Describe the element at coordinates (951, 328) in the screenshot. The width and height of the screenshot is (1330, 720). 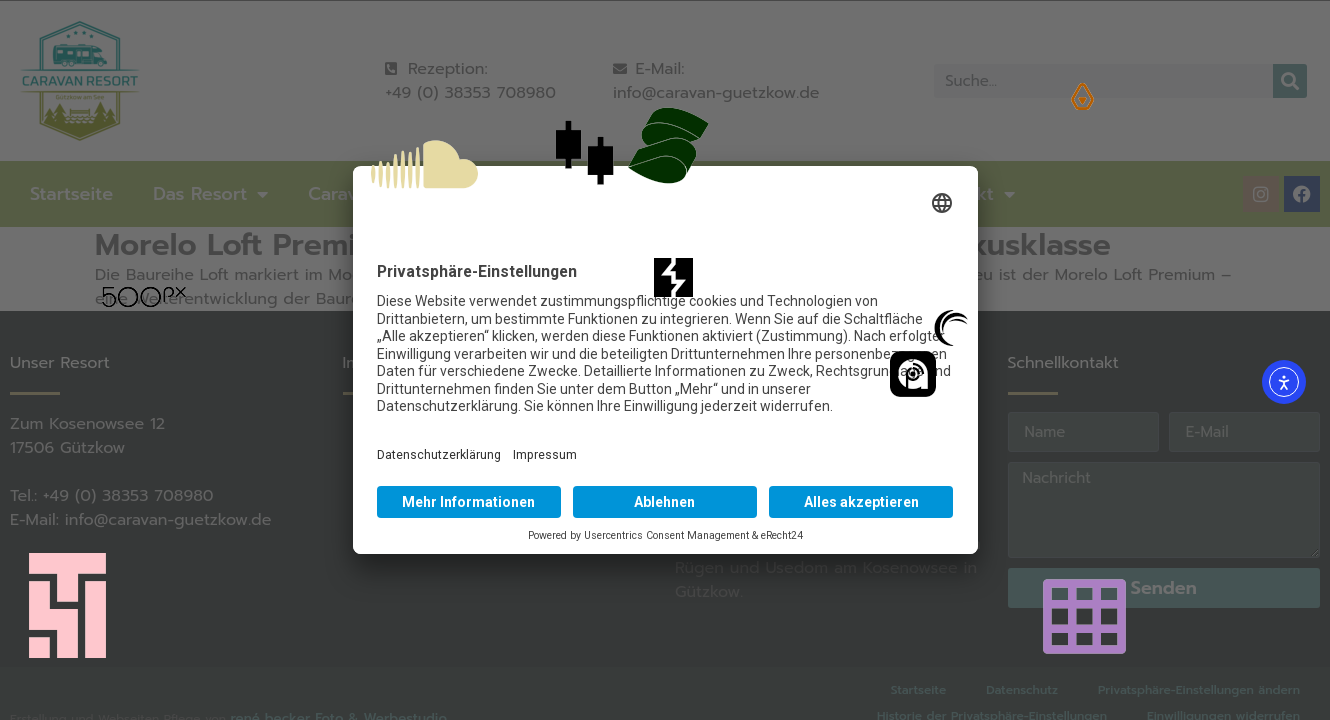
I see `akamai technologies company logo` at that location.